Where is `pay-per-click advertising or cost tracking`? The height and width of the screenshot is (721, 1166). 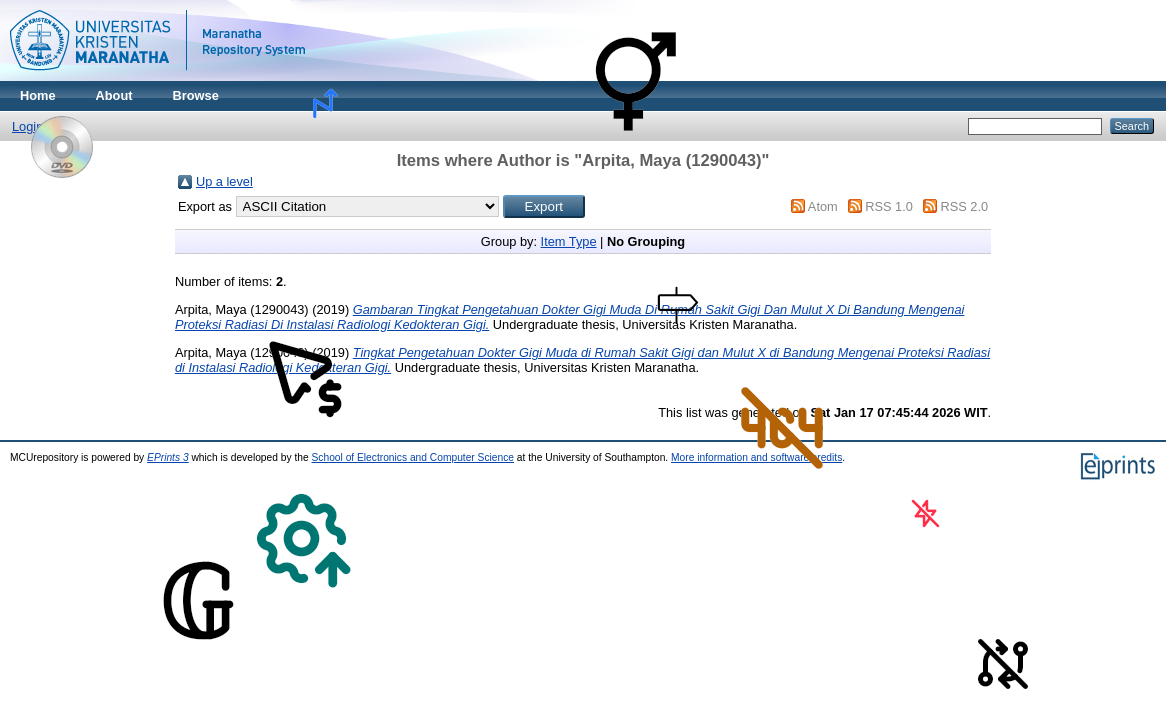 pay-per-click advertising or cost tracking is located at coordinates (303, 375).